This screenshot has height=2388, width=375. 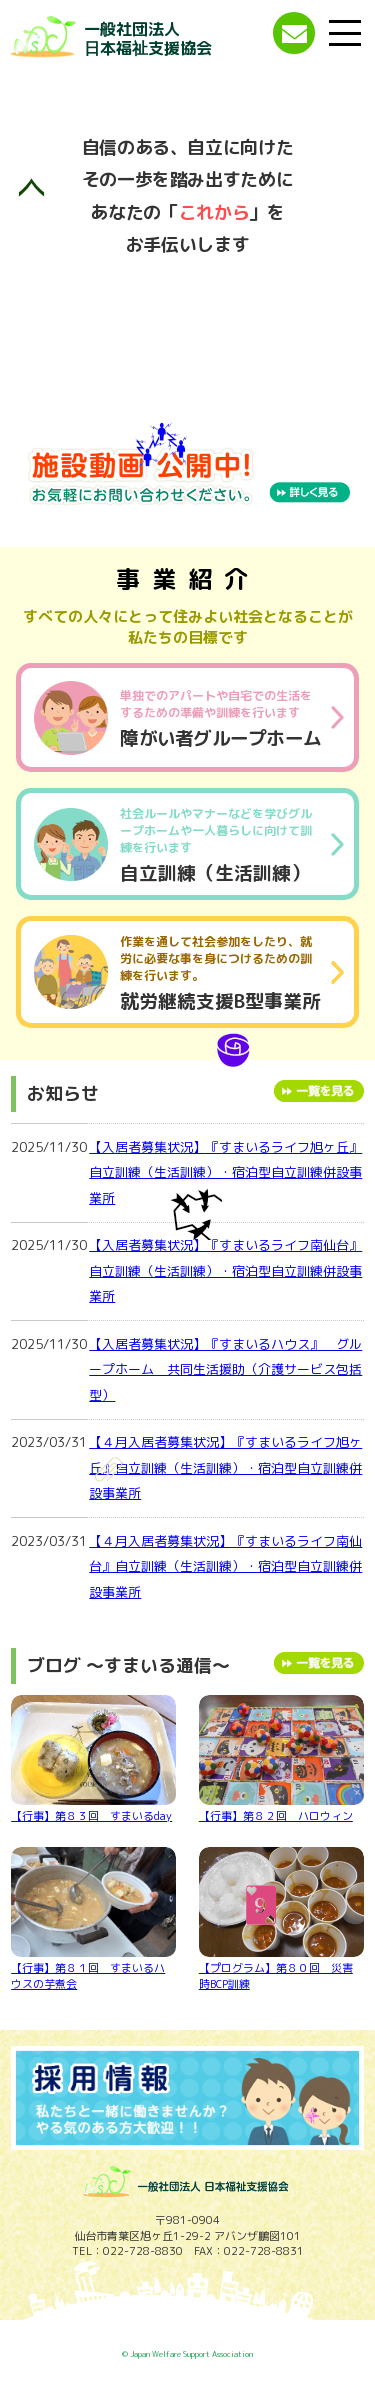 I want to click on nine of hearts playing card, so click(x=261, y=1905).